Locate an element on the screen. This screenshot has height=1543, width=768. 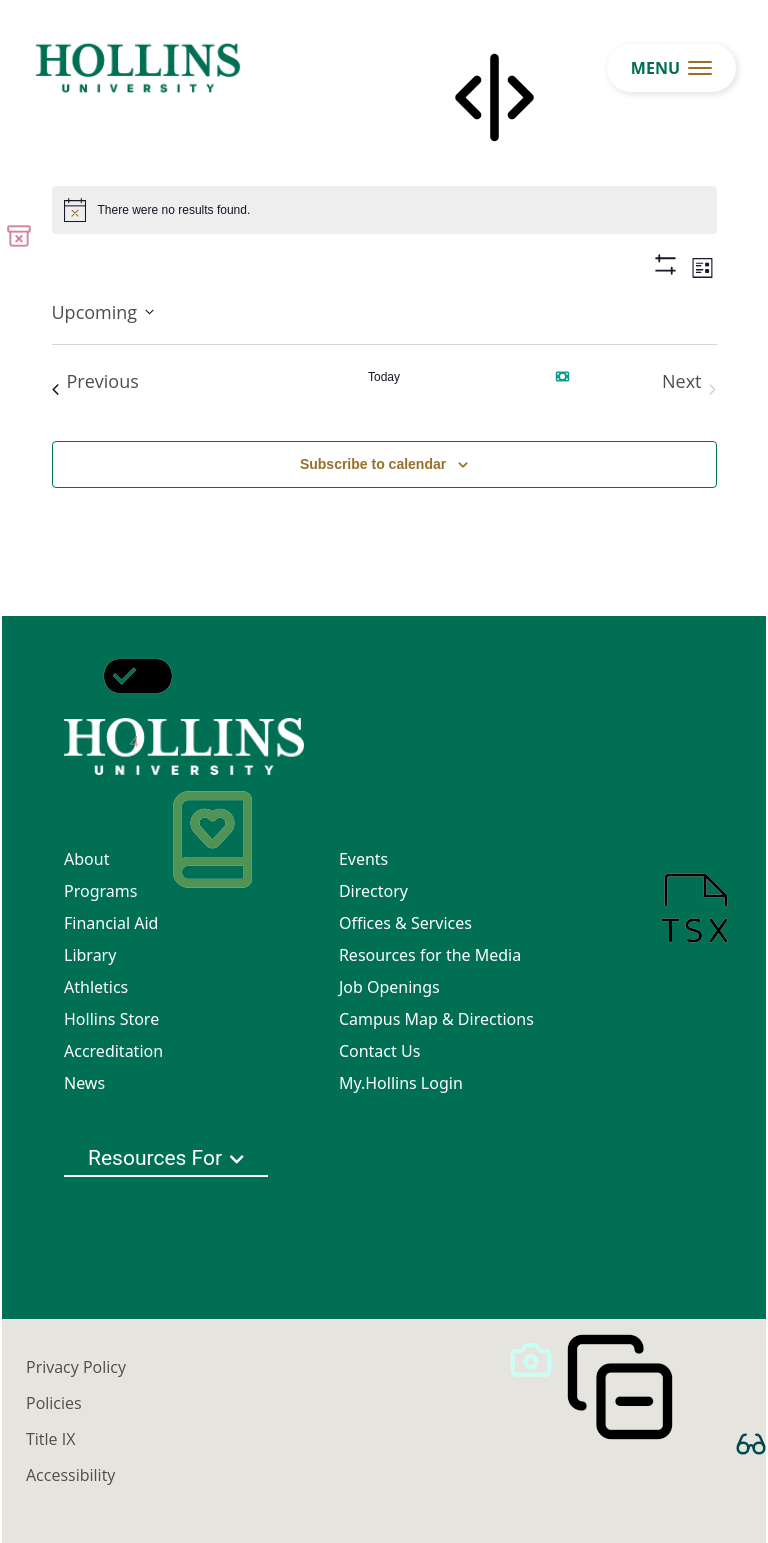
indicates step four in a sequence or process is located at coordinates (134, 741).